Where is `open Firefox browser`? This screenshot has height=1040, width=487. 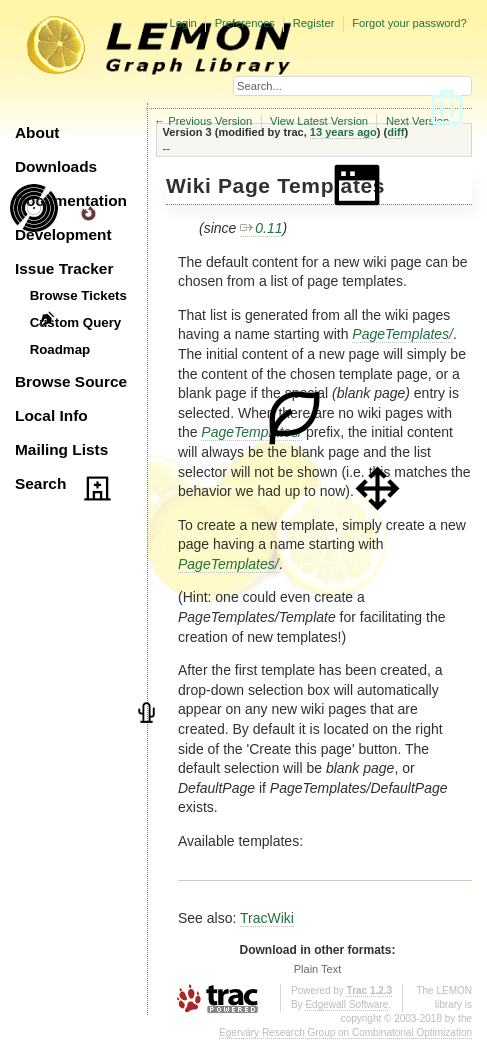
open Firefox browser is located at coordinates (88, 213).